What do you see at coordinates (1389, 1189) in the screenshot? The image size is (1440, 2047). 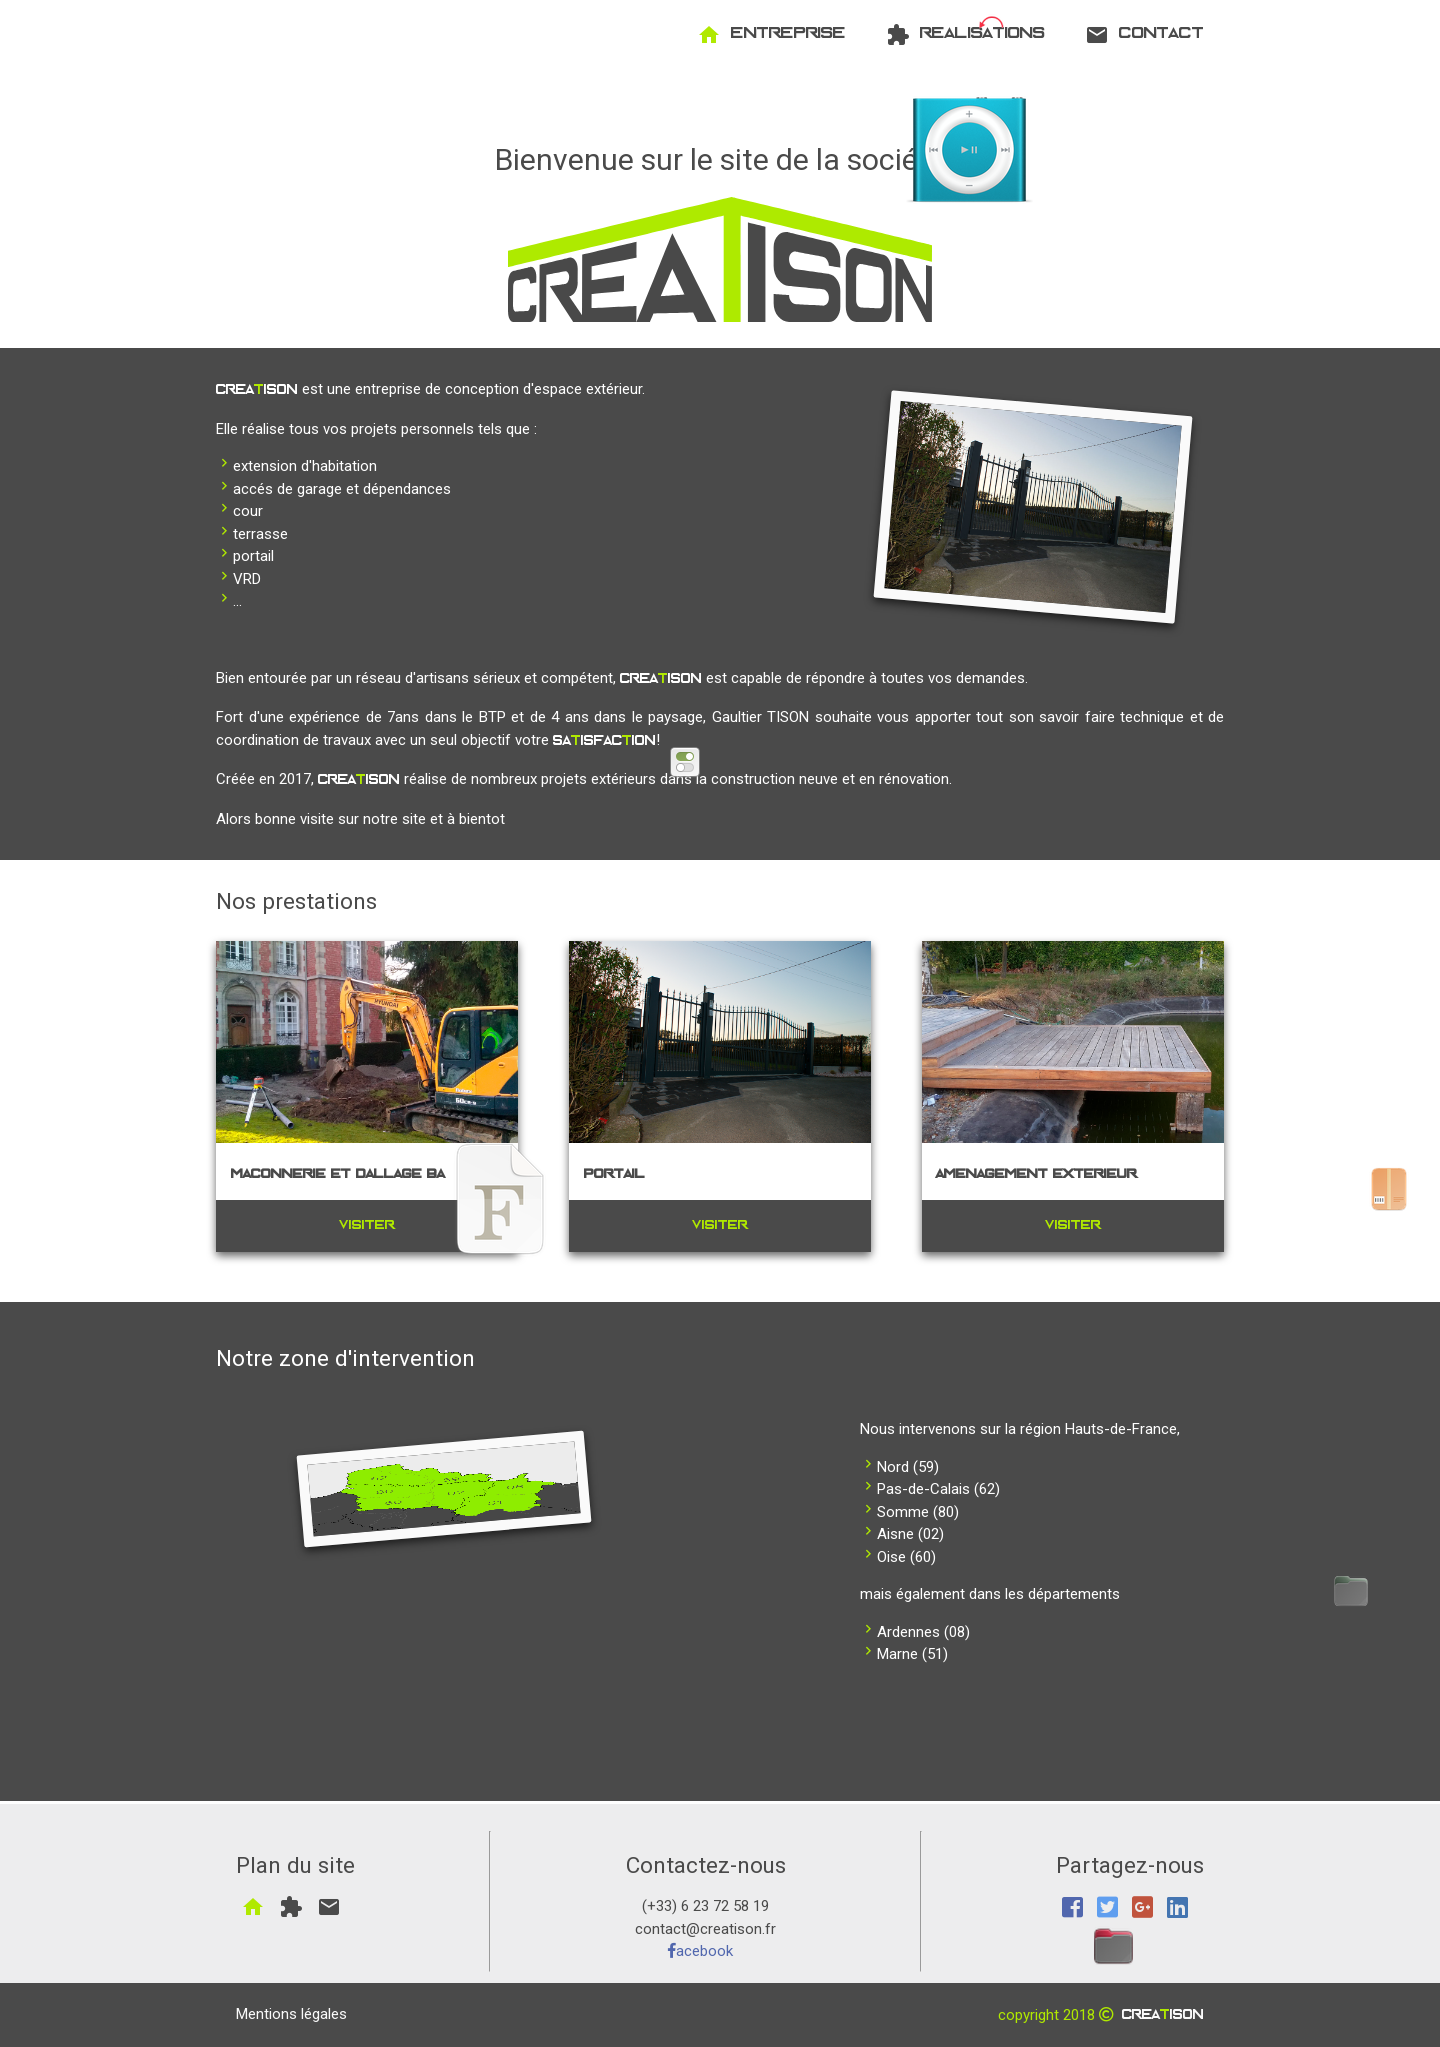 I see `a compressed archive or package file` at bounding box center [1389, 1189].